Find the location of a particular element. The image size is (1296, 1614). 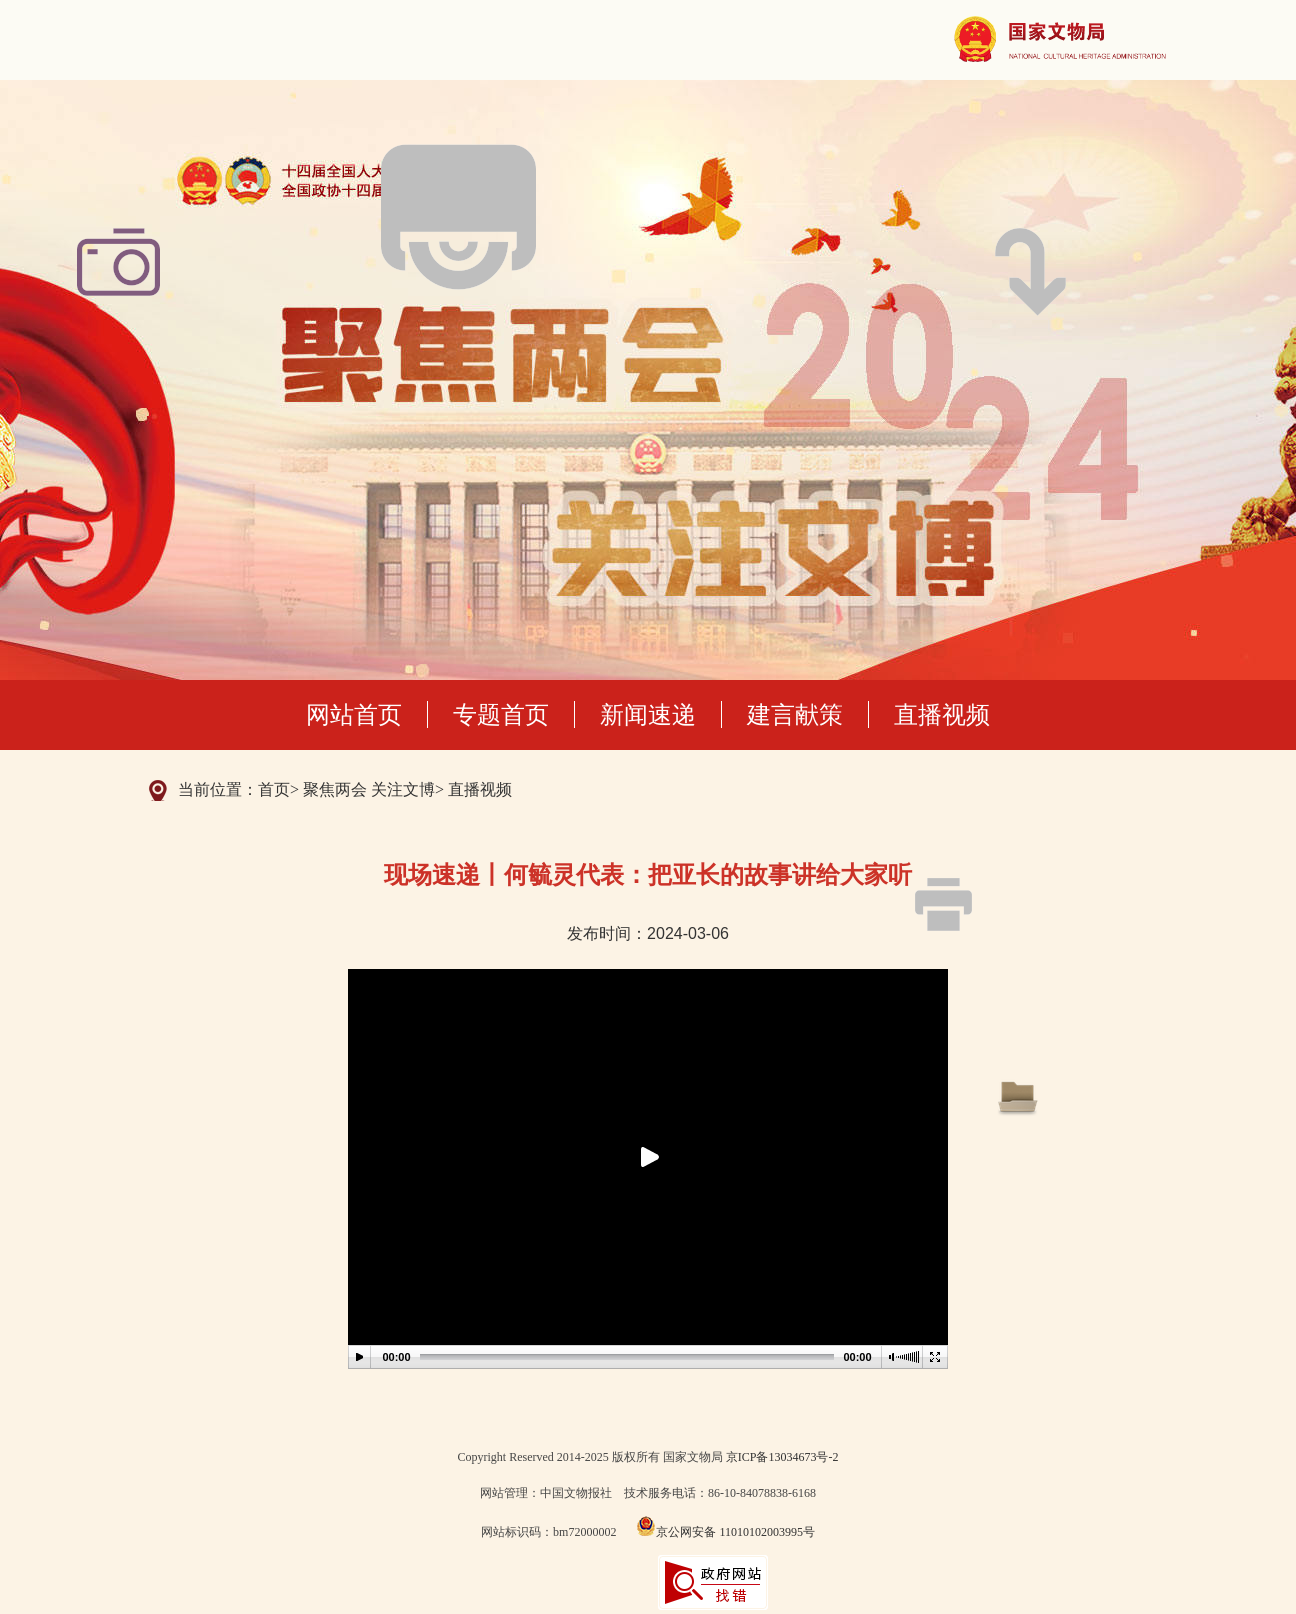

drop files here to move them into this folder is located at coordinates (1017, 1098).